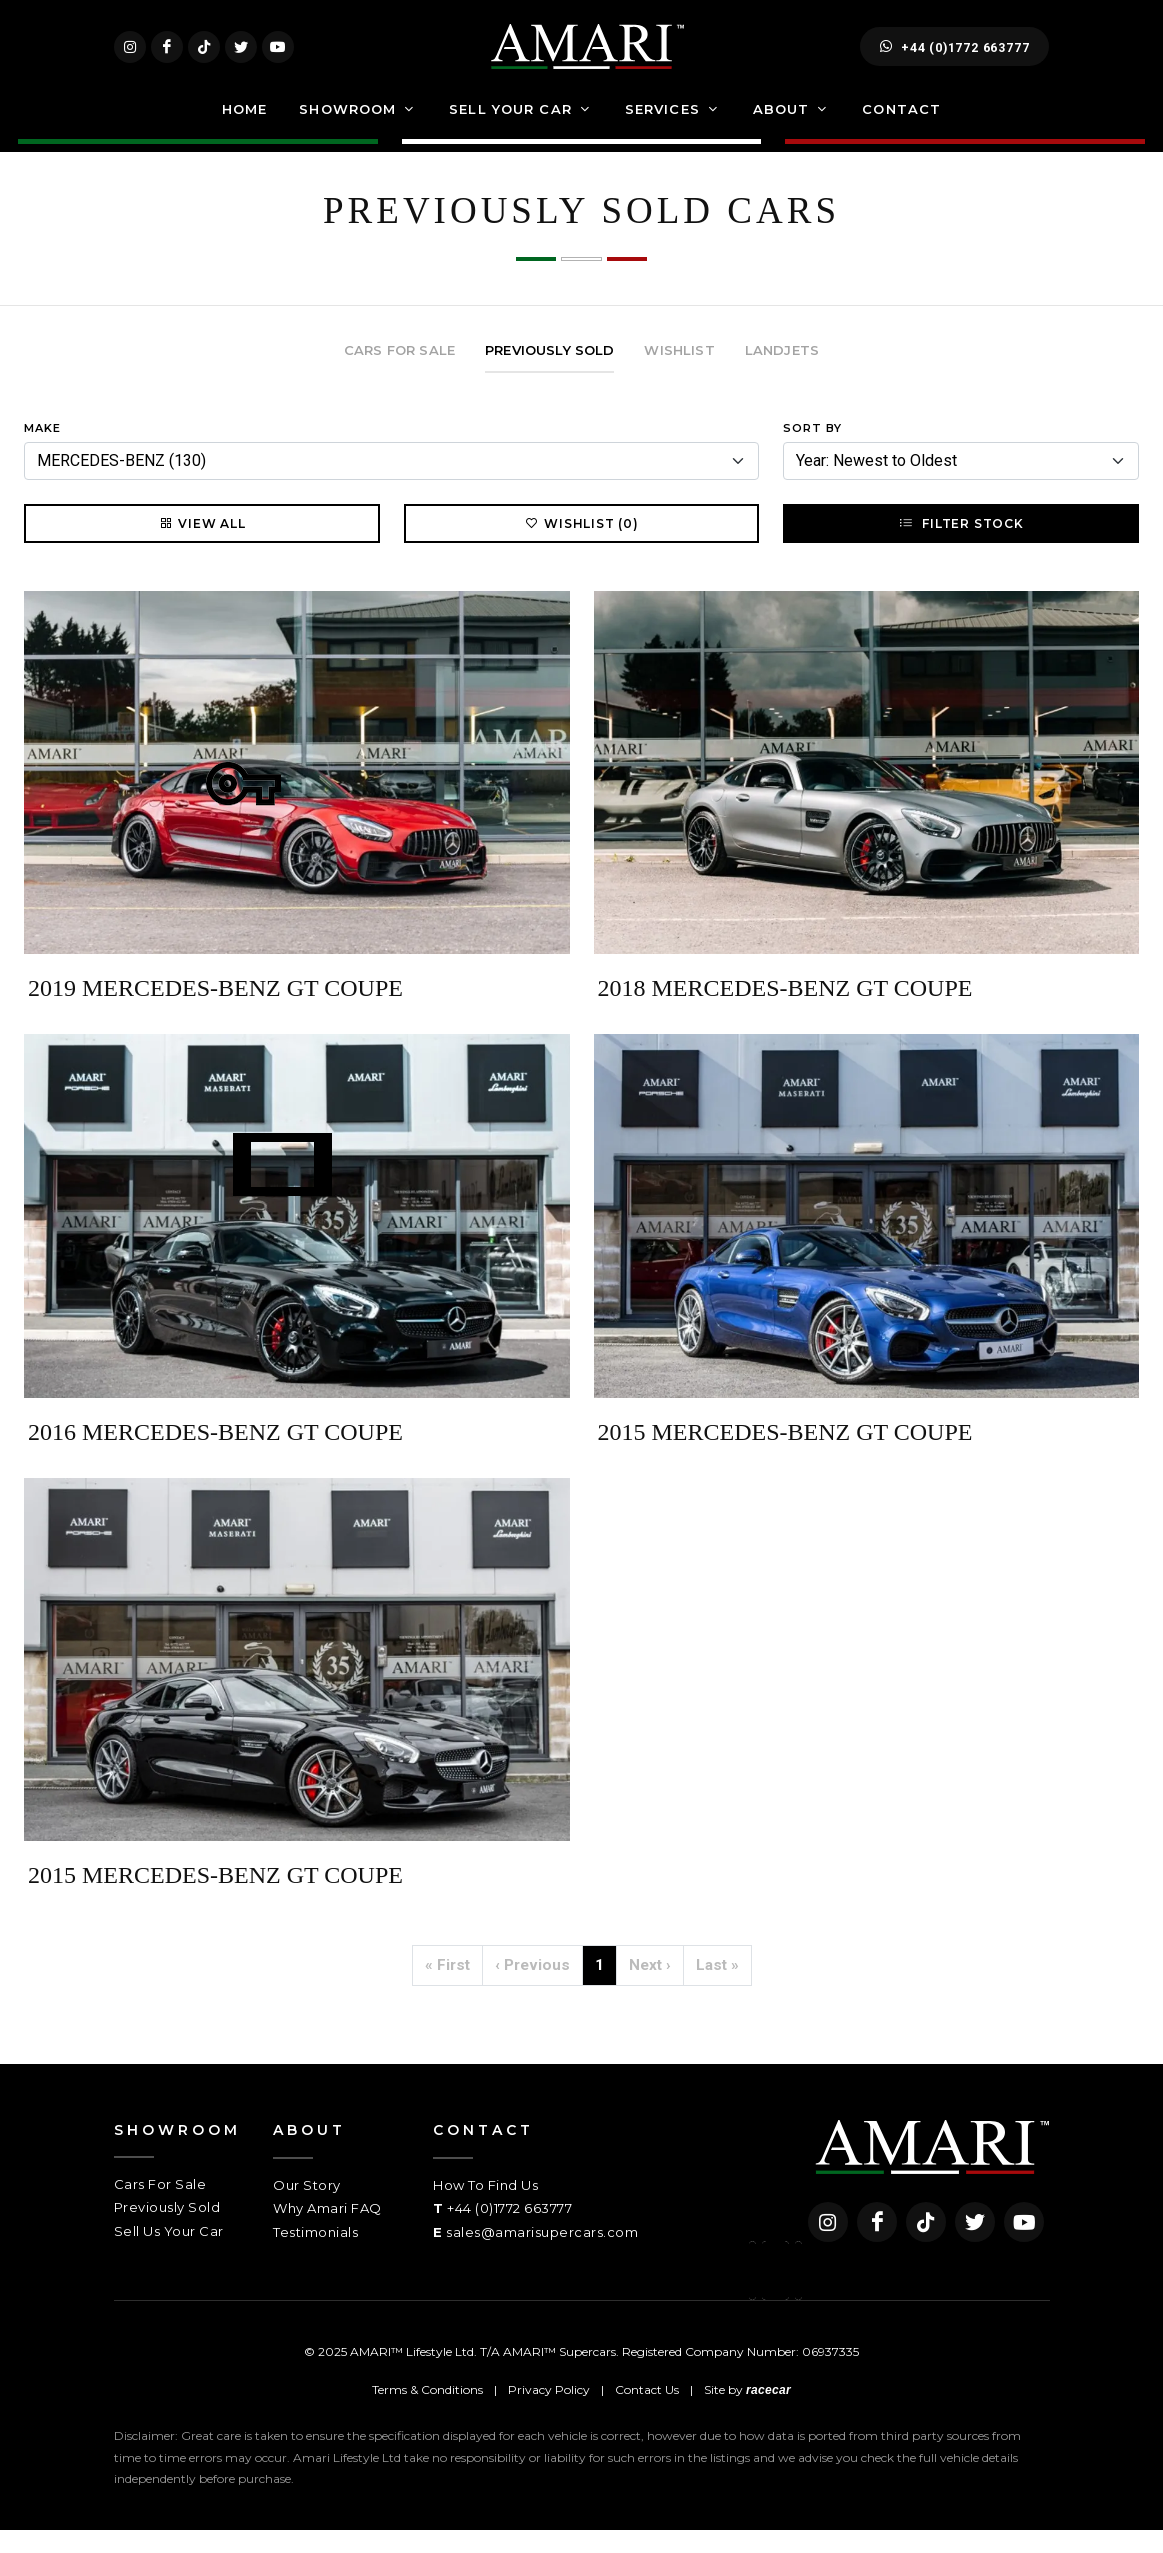  Describe the element at coordinates (282, 1164) in the screenshot. I see `switch to landscape orientation mode` at that location.